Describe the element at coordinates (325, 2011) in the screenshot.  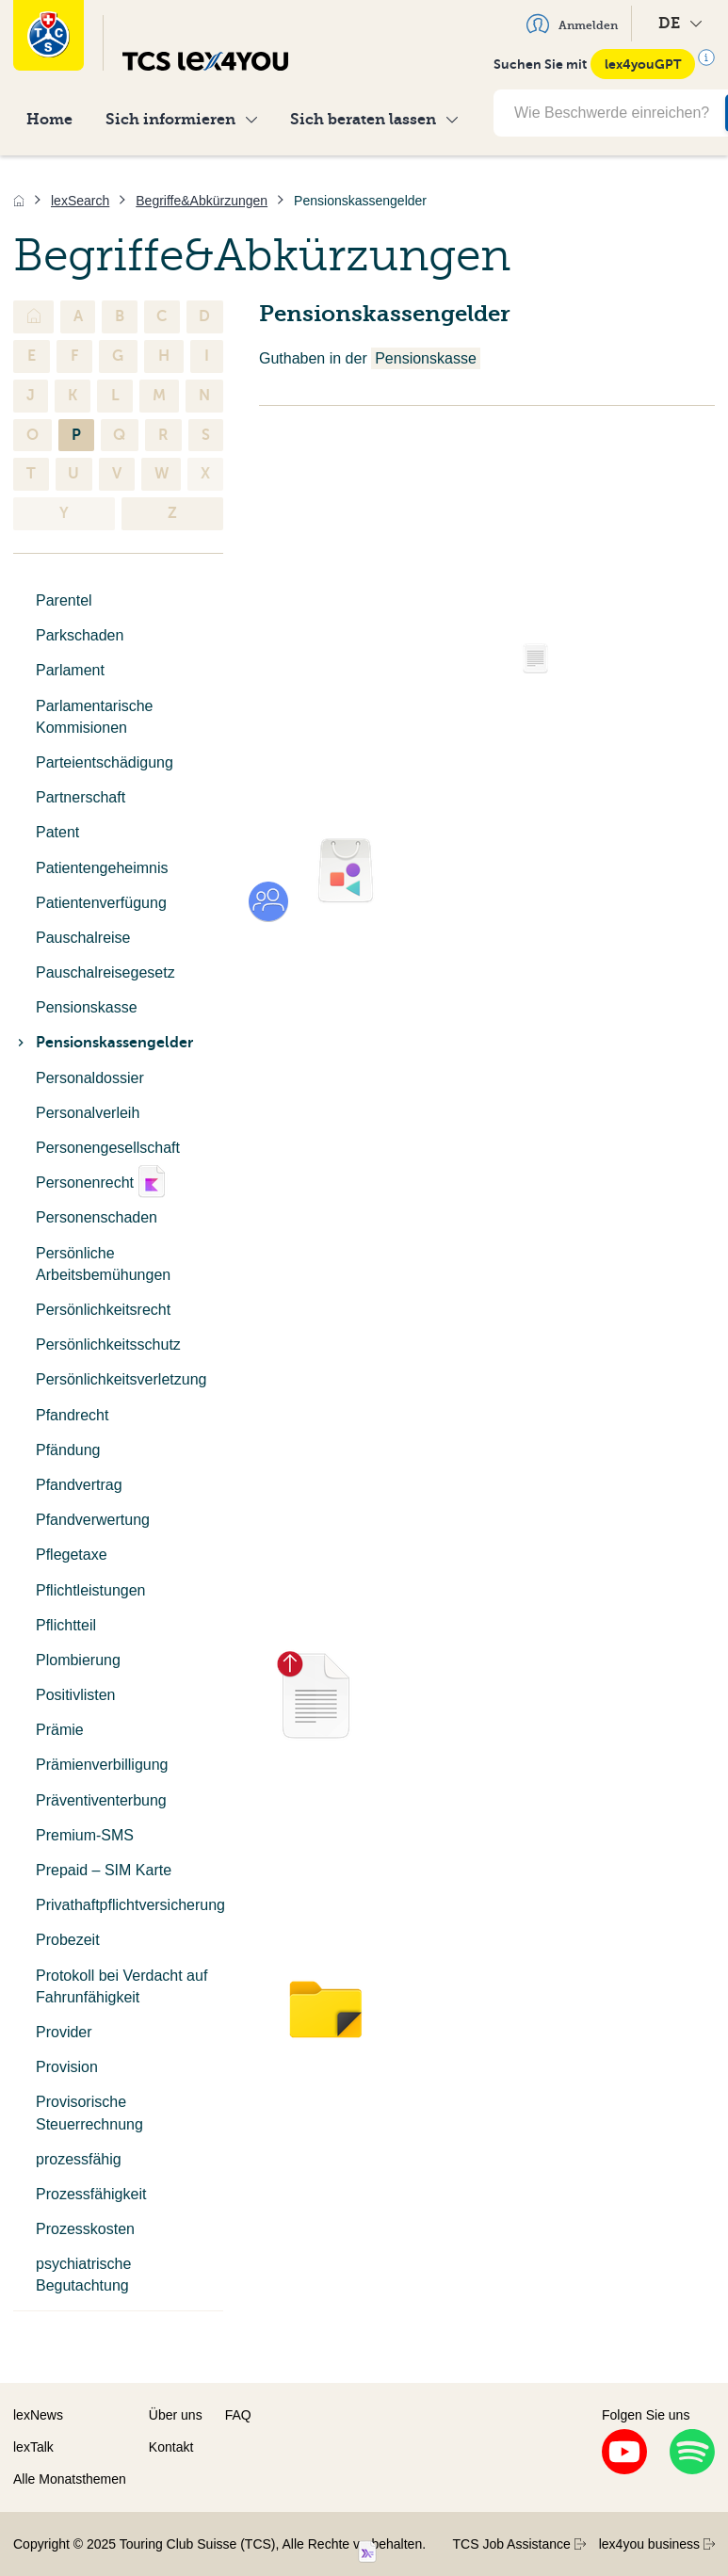
I see `open sticky notes folder` at that location.